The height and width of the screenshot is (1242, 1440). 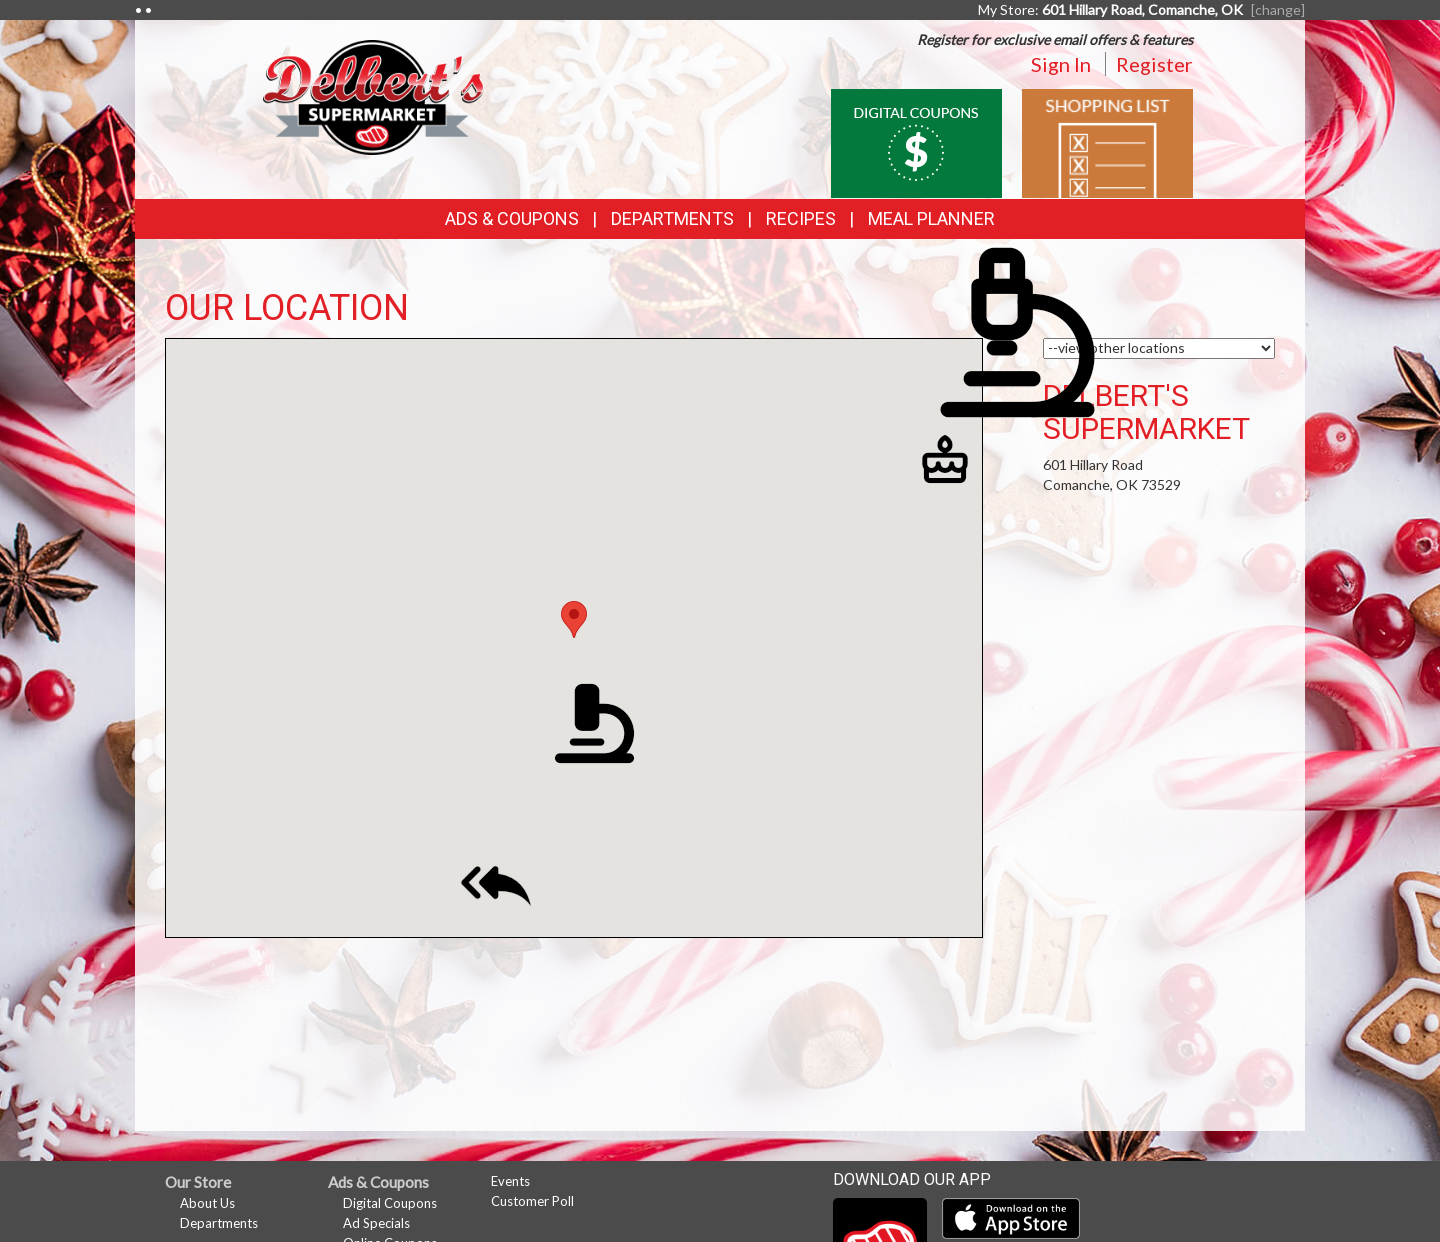 What do you see at coordinates (594, 723) in the screenshot?
I see `access scientific or laboratory tools` at bounding box center [594, 723].